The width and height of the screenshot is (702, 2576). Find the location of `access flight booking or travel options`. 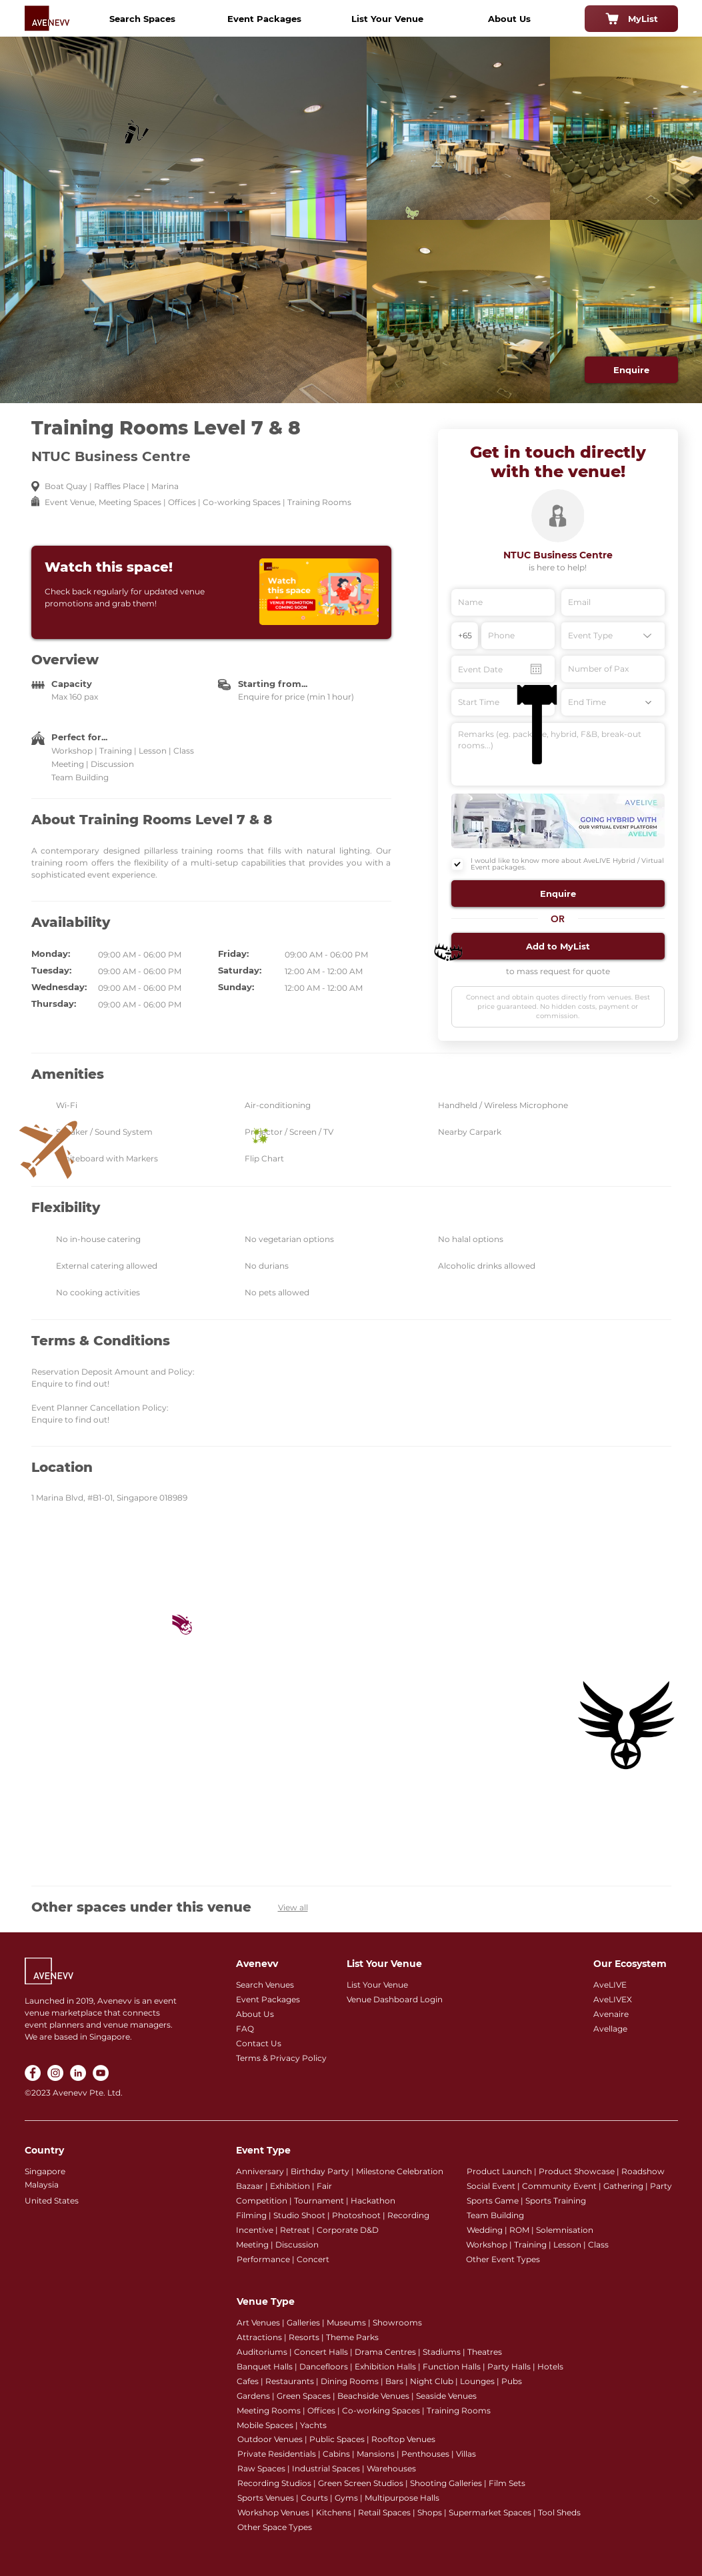

access flight booking or travel options is located at coordinates (47, 1151).